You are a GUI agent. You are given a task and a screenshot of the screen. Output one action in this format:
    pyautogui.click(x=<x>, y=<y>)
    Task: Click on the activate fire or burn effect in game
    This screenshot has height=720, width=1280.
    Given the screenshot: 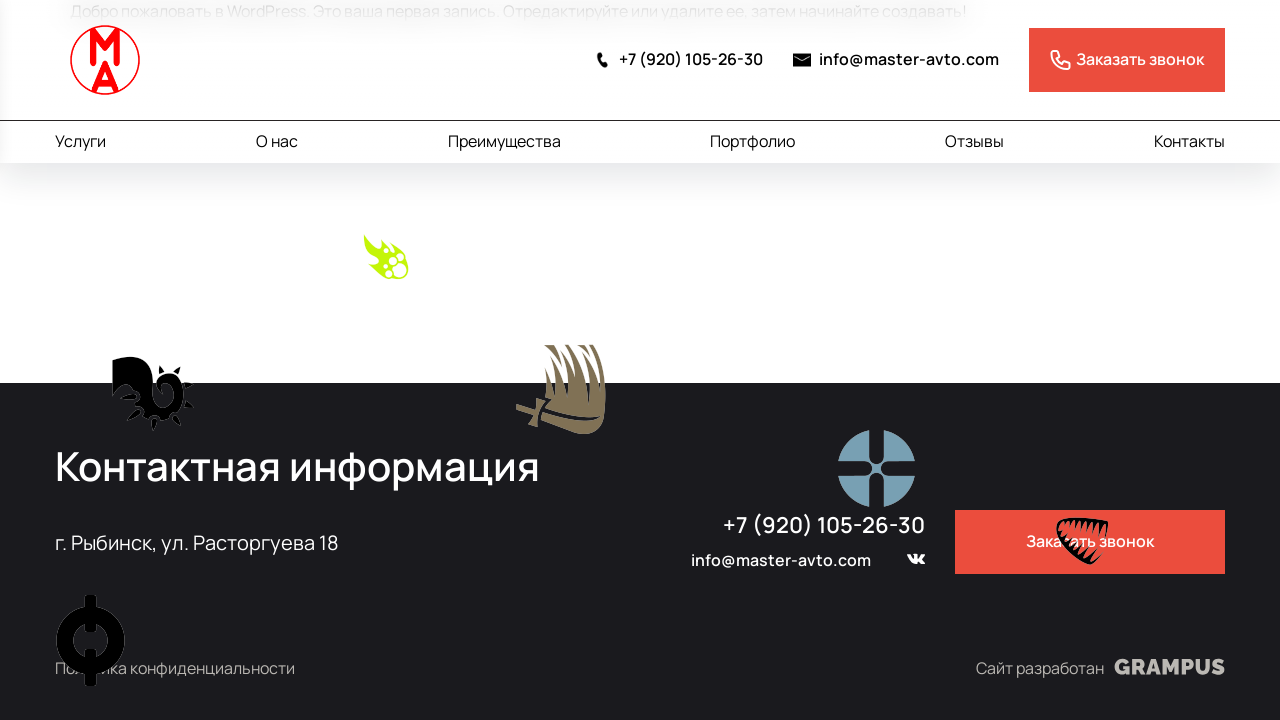 What is the action you would take?
    pyautogui.click(x=385, y=256)
    